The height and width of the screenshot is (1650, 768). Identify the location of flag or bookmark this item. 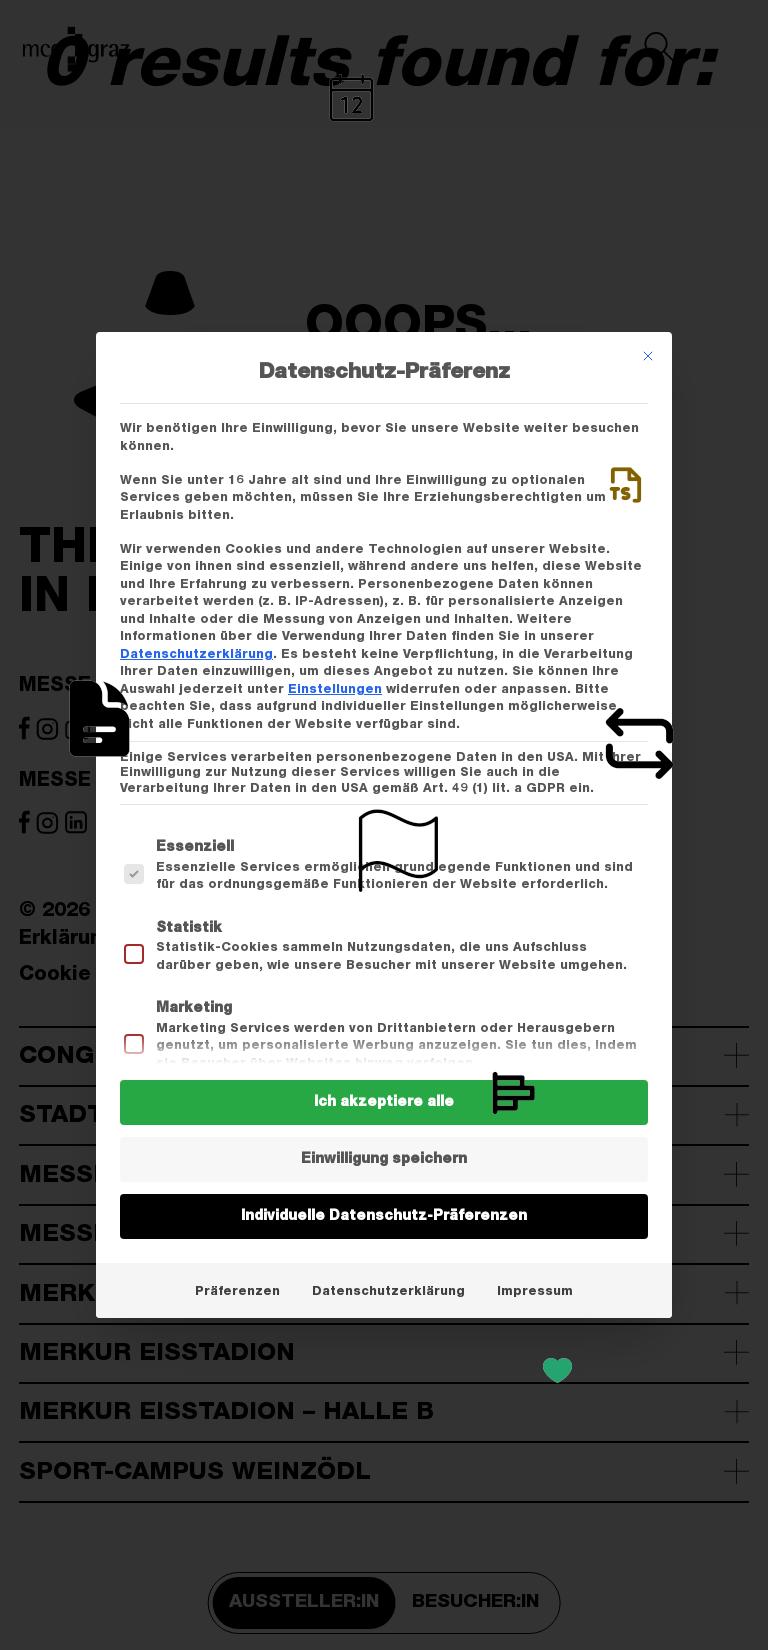
(395, 849).